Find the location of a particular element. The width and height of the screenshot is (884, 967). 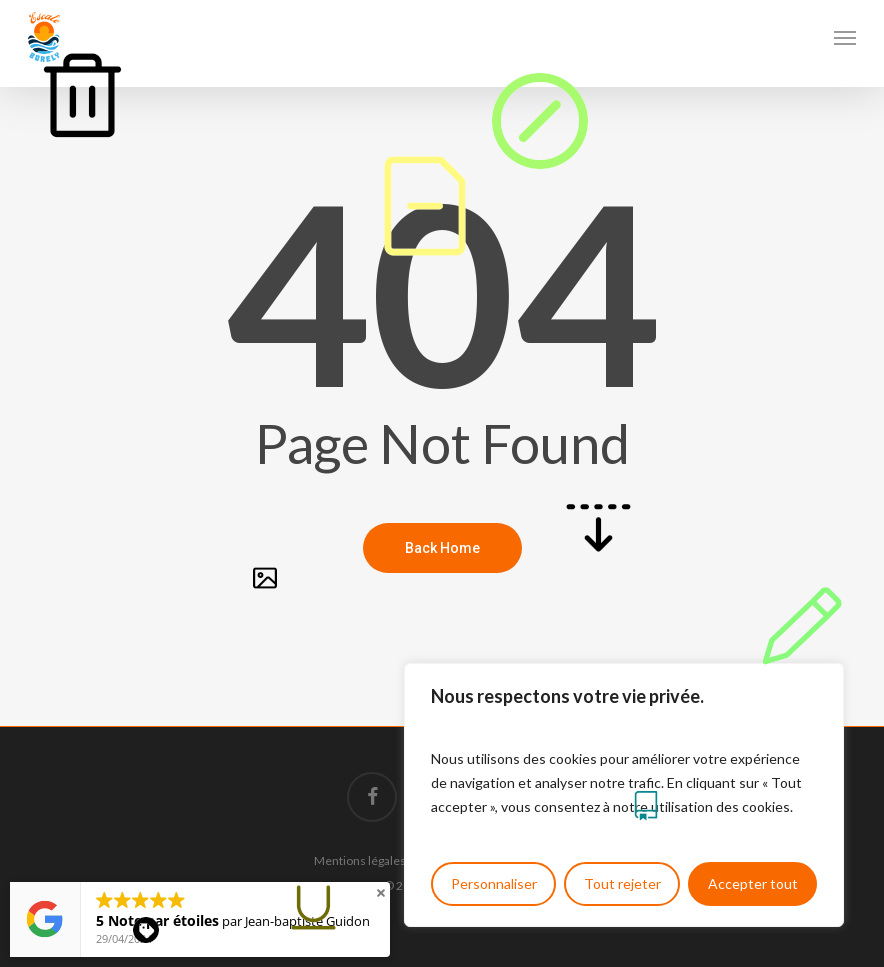

indicates a file has been removed or deleted is located at coordinates (425, 206).